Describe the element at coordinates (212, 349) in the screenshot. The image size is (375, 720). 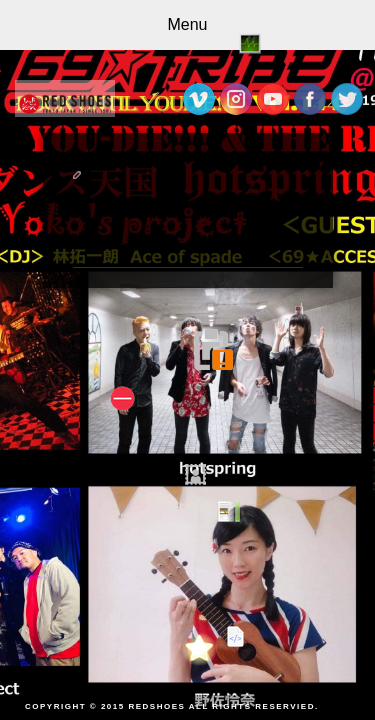
I see `indicates a task or item is due or requires attention` at that location.